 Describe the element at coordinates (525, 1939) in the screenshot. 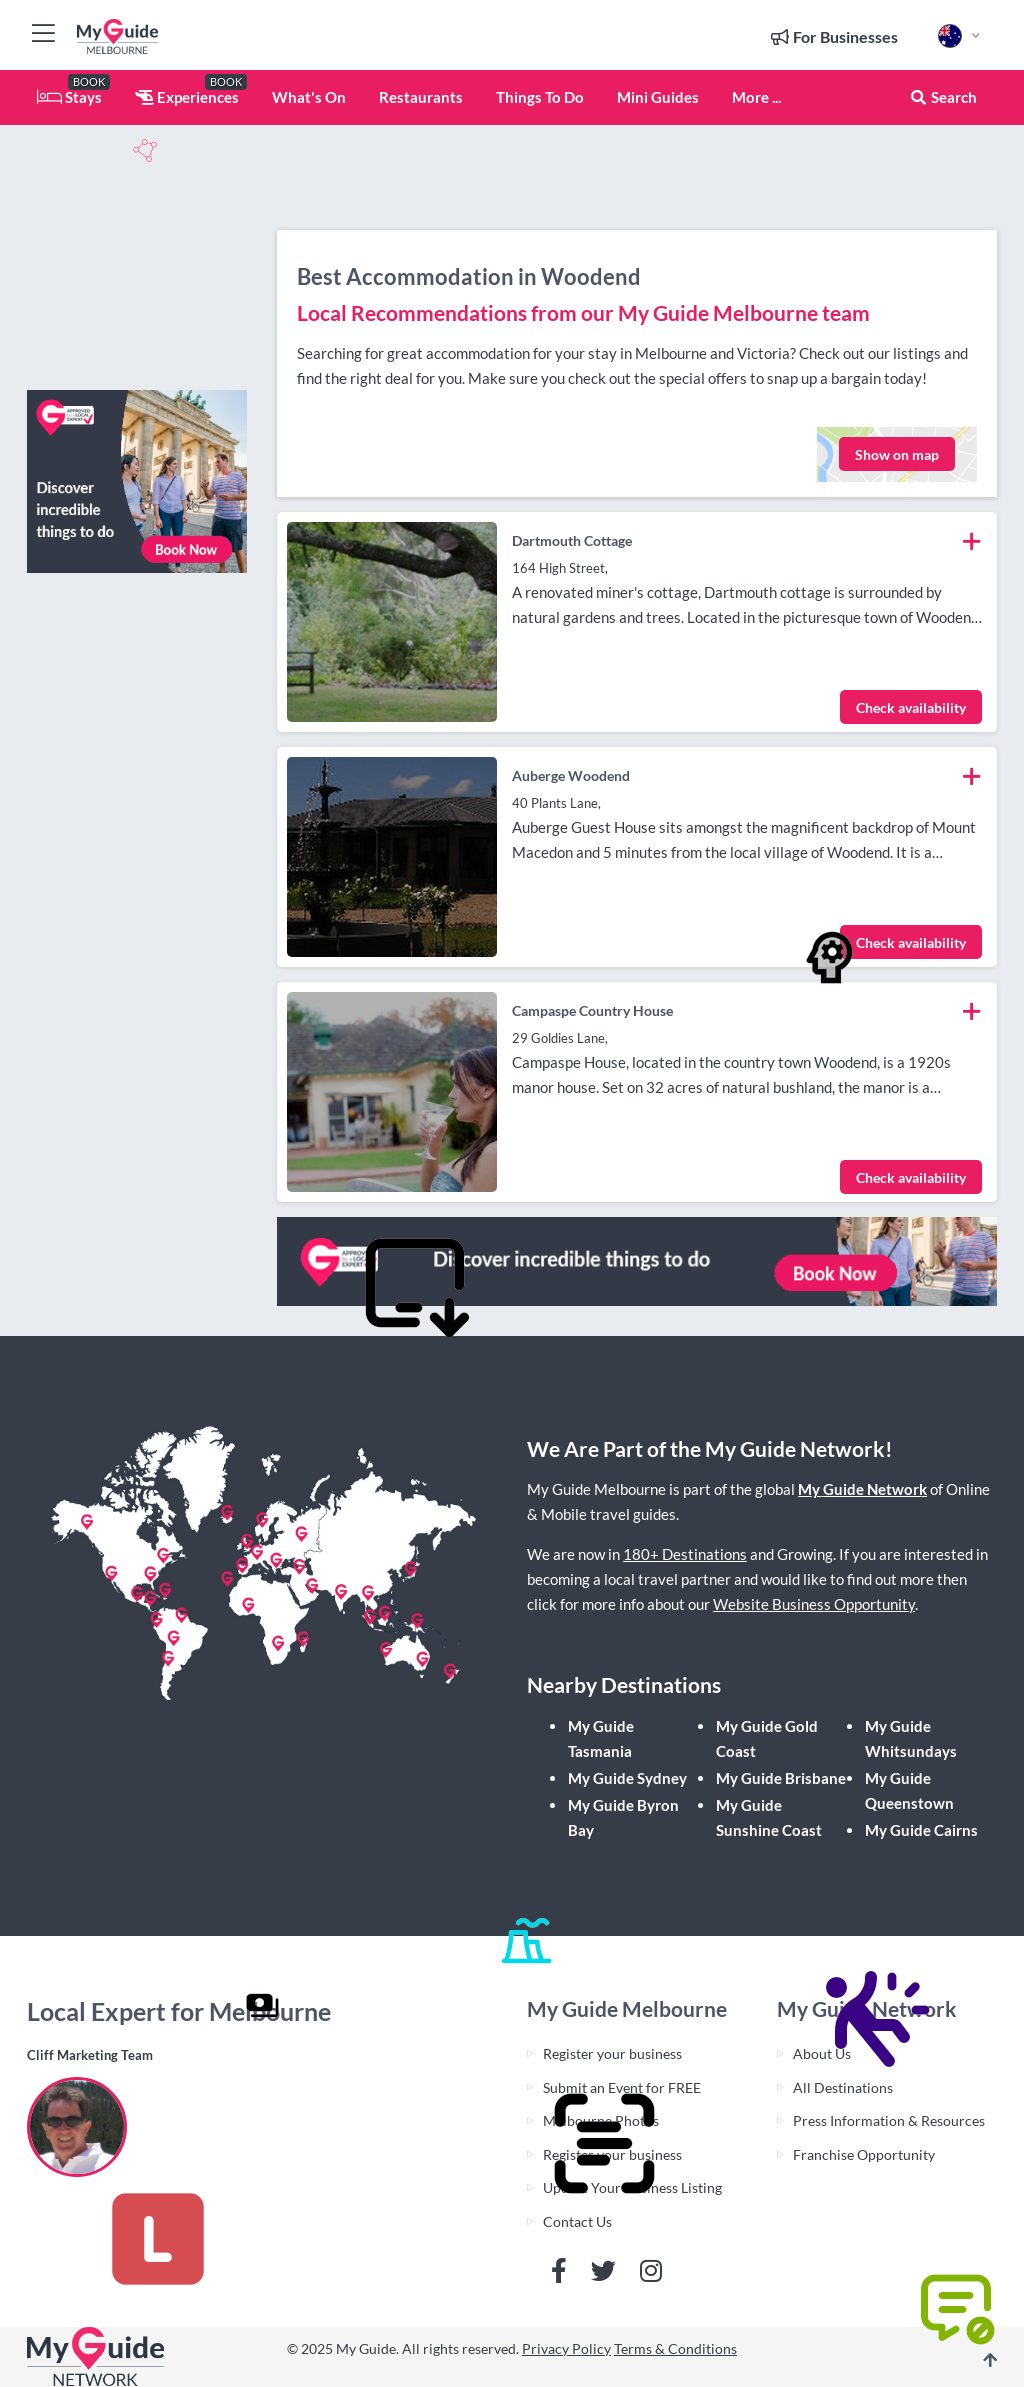

I see `view factory or manufacturing facilities` at that location.